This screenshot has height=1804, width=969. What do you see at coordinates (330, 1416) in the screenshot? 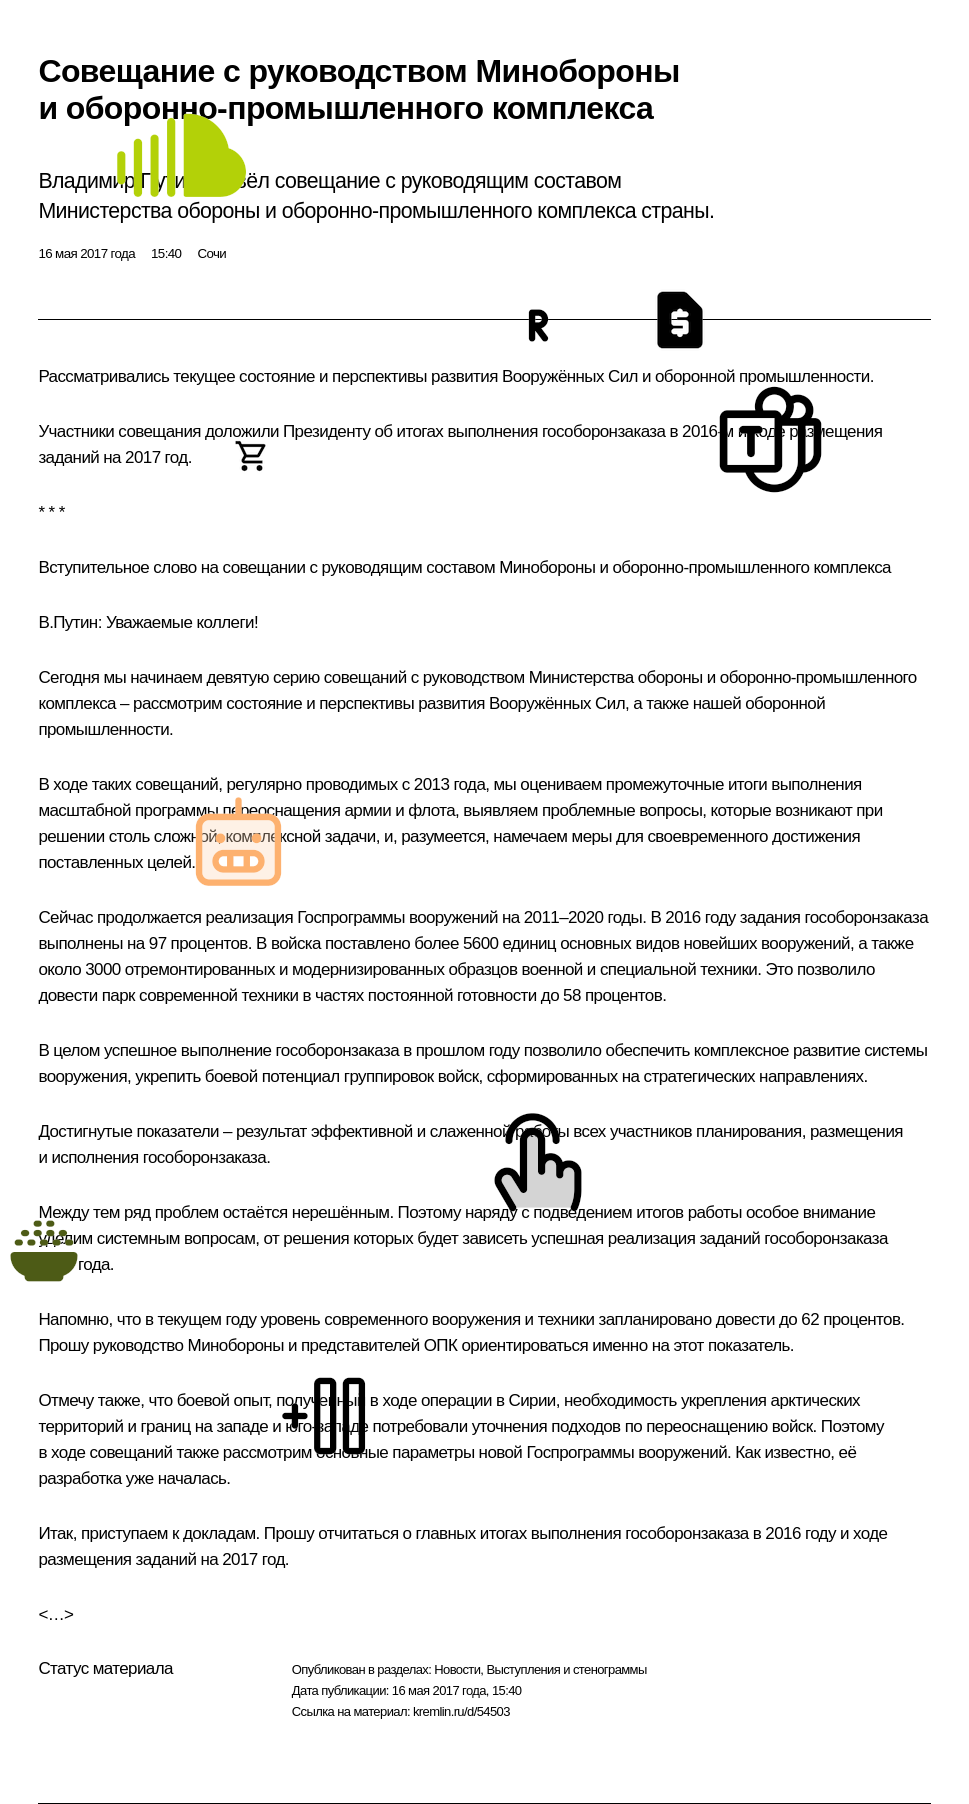
I see `add a new column to the left` at bounding box center [330, 1416].